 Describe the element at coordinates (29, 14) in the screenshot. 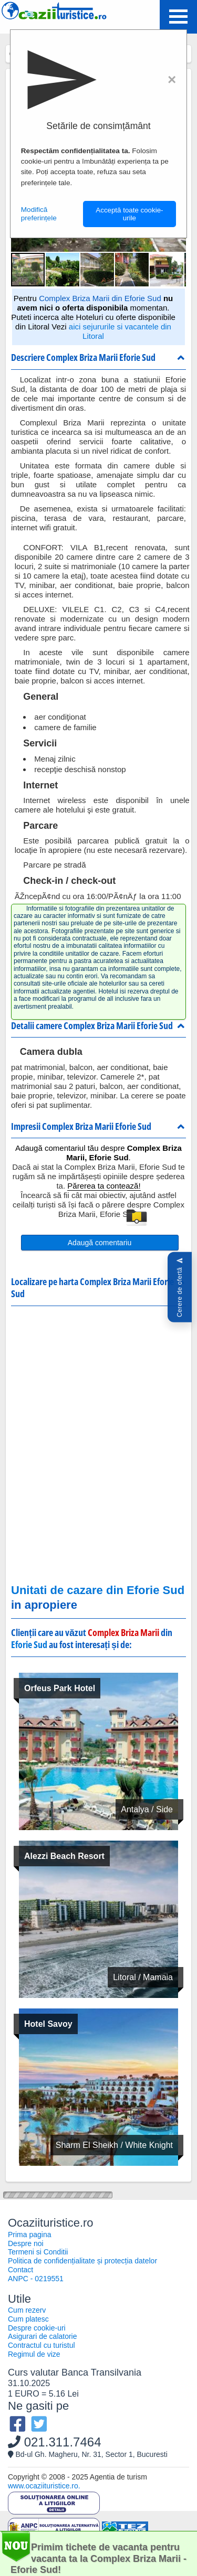

I see `open microsoft dynamics 365 business central files folder` at that location.